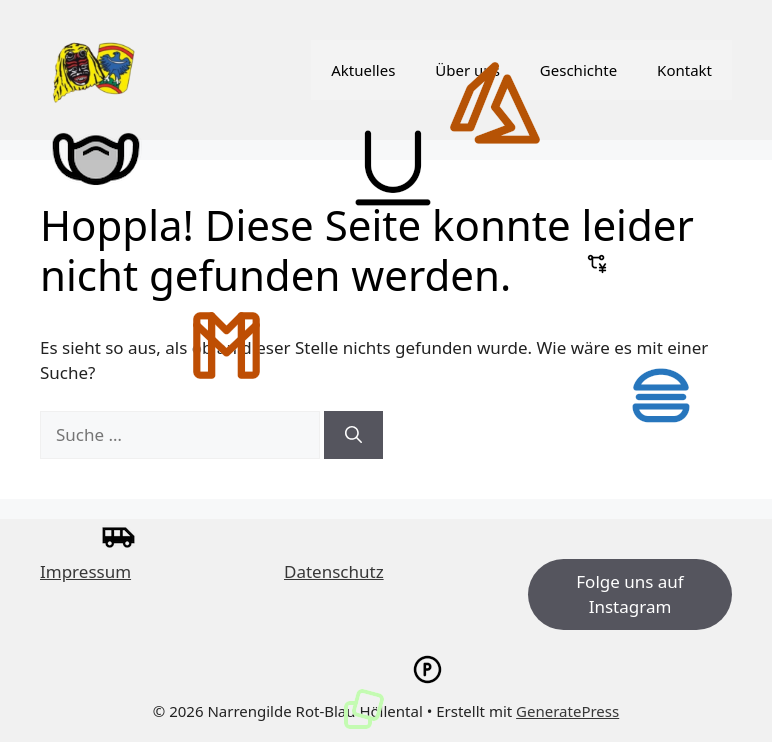 The image size is (772, 742). Describe the element at coordinates (495, 107) in the screenshot. I see `access microsoft azure cloud services` at that location.